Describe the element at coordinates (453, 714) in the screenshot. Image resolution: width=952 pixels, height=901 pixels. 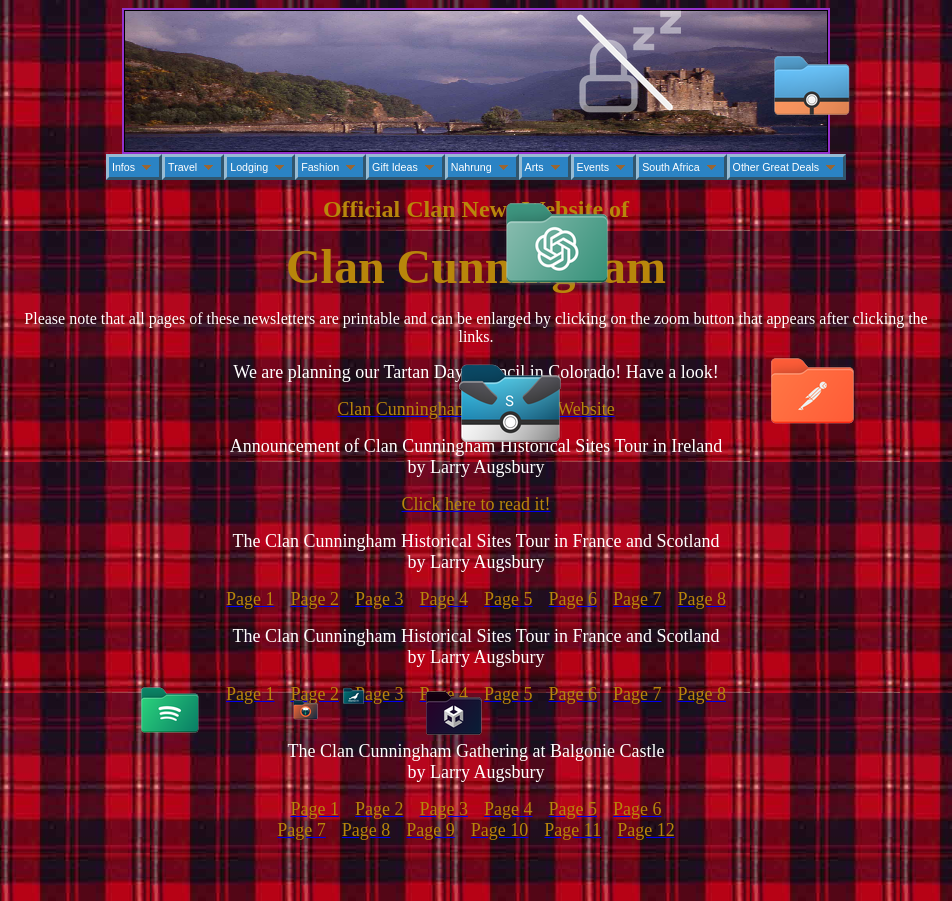
I see `open unity project files folder` at that location.